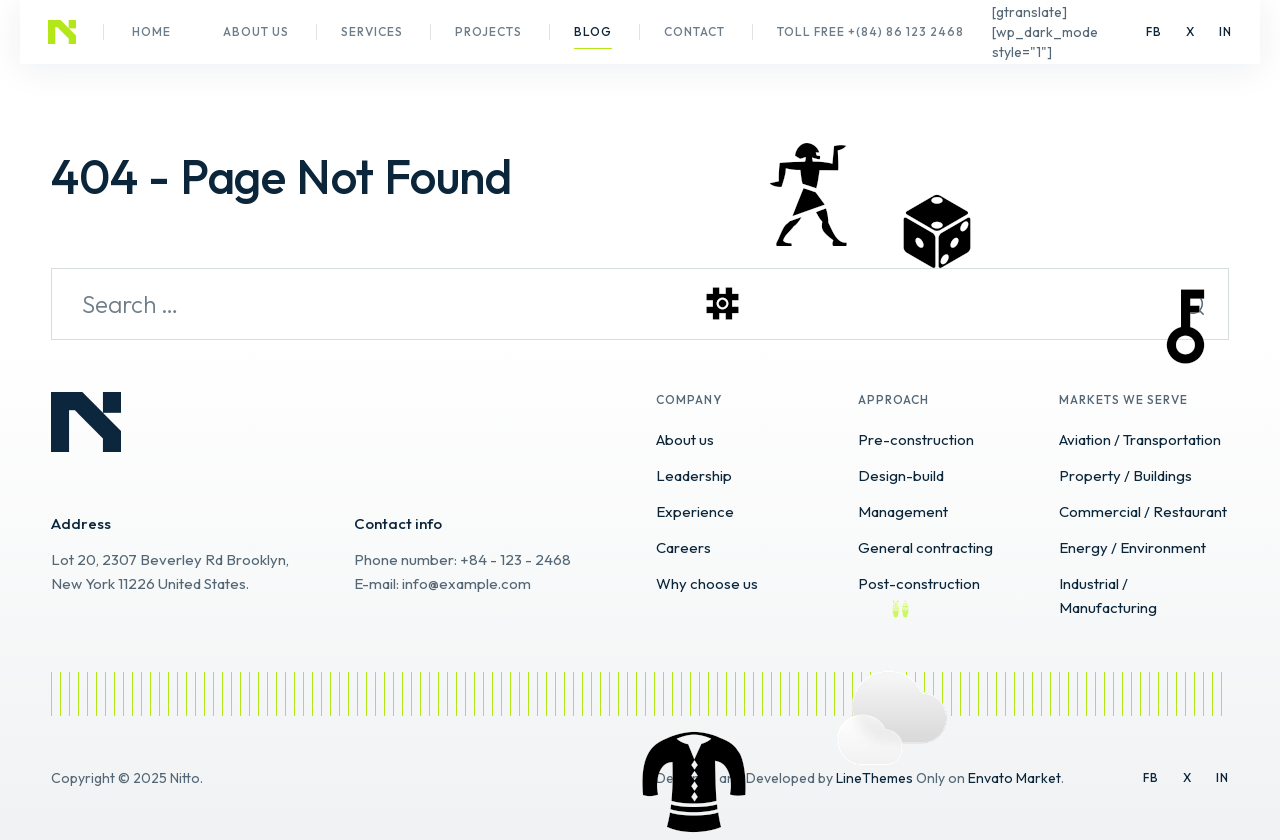 The height and width of the screenshot is (840, 1280). Describe the element at coordinates (722, 303) in the screenshot. I see `settings or configuration menu` at that location.